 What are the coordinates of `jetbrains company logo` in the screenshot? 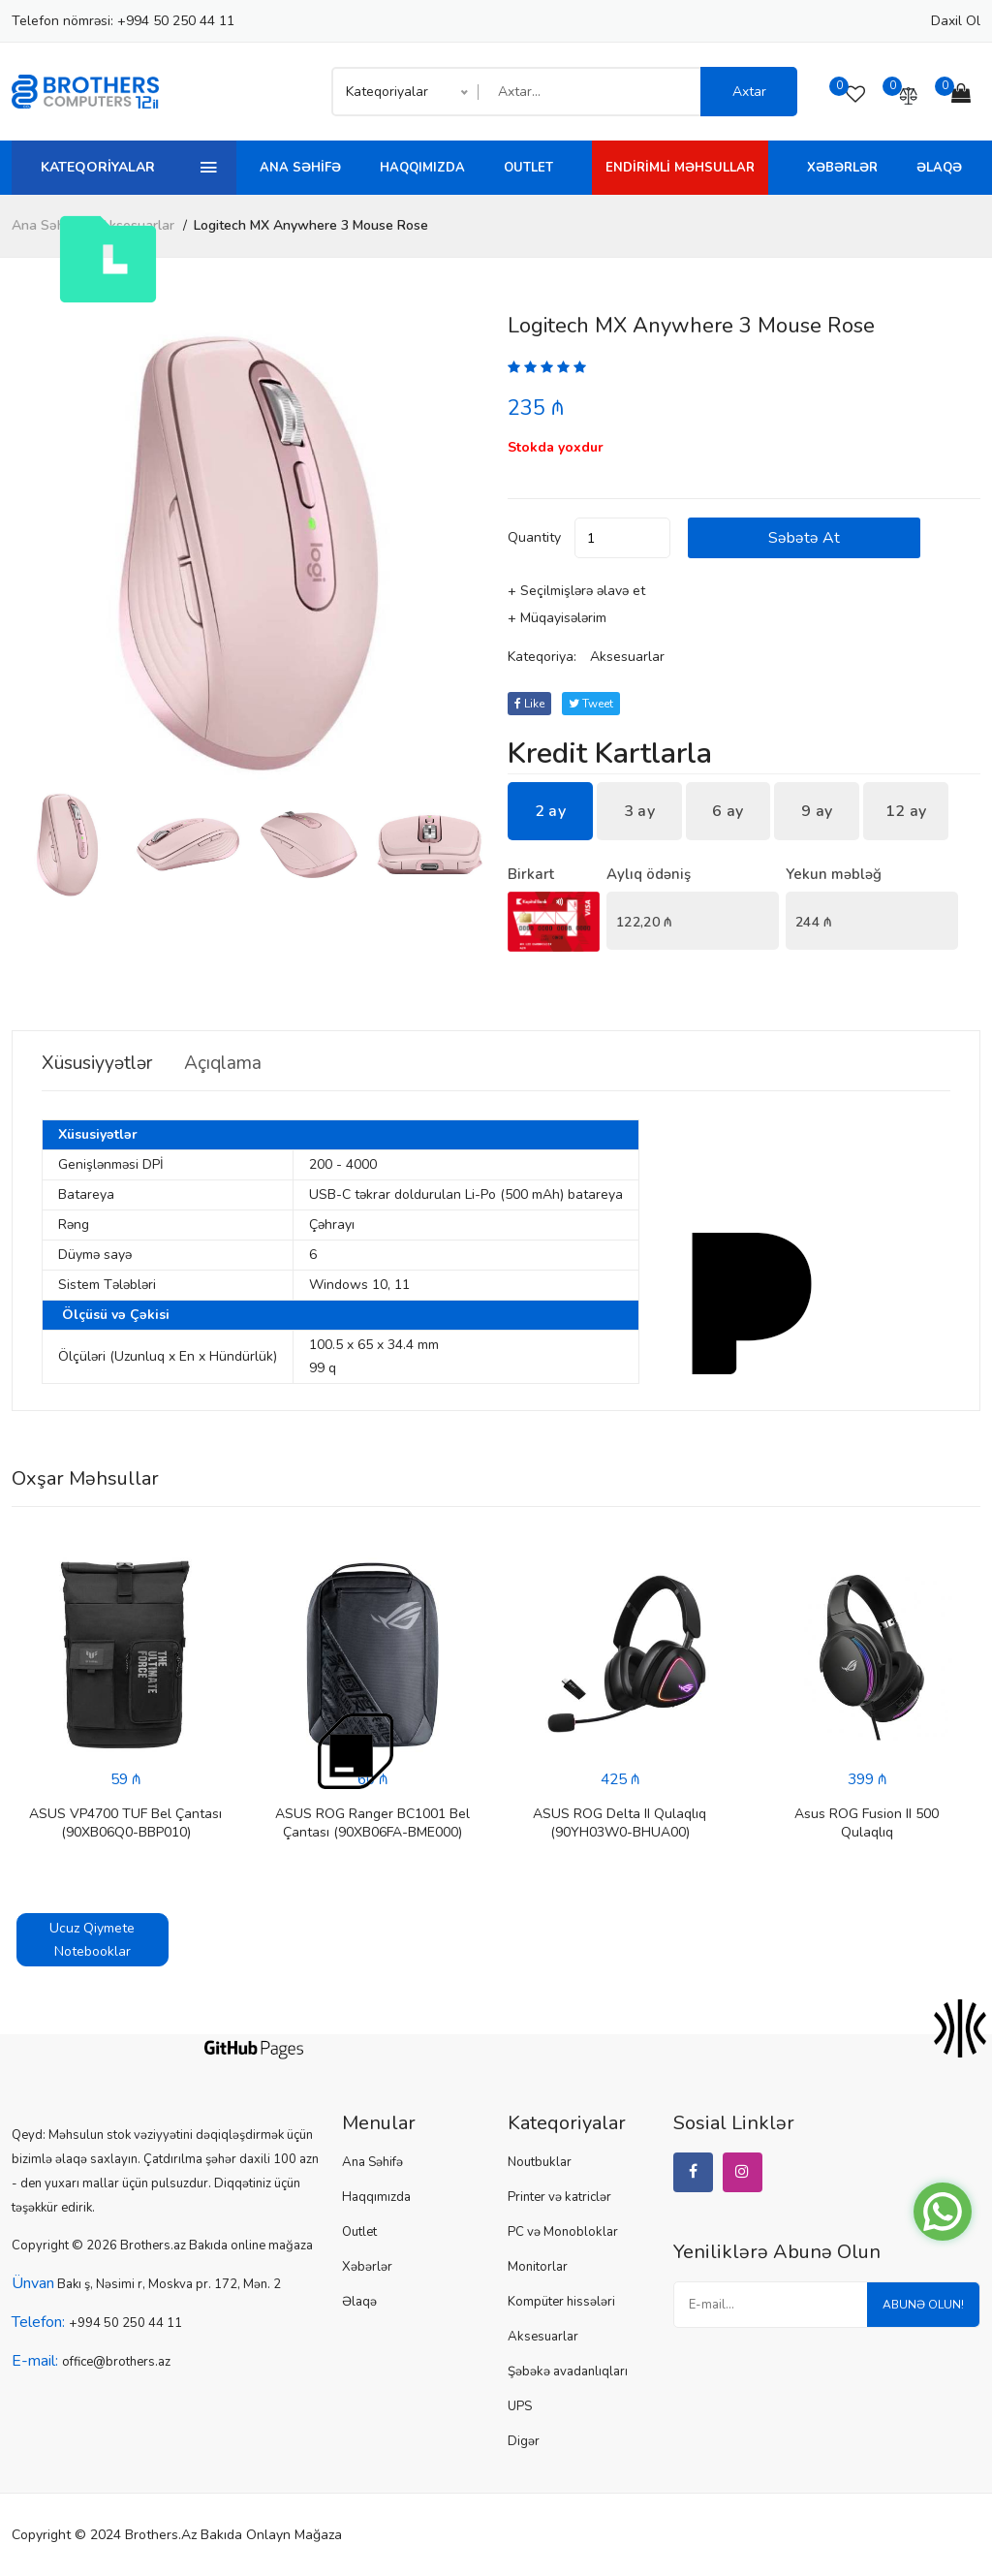 It's located at (356, 1751).